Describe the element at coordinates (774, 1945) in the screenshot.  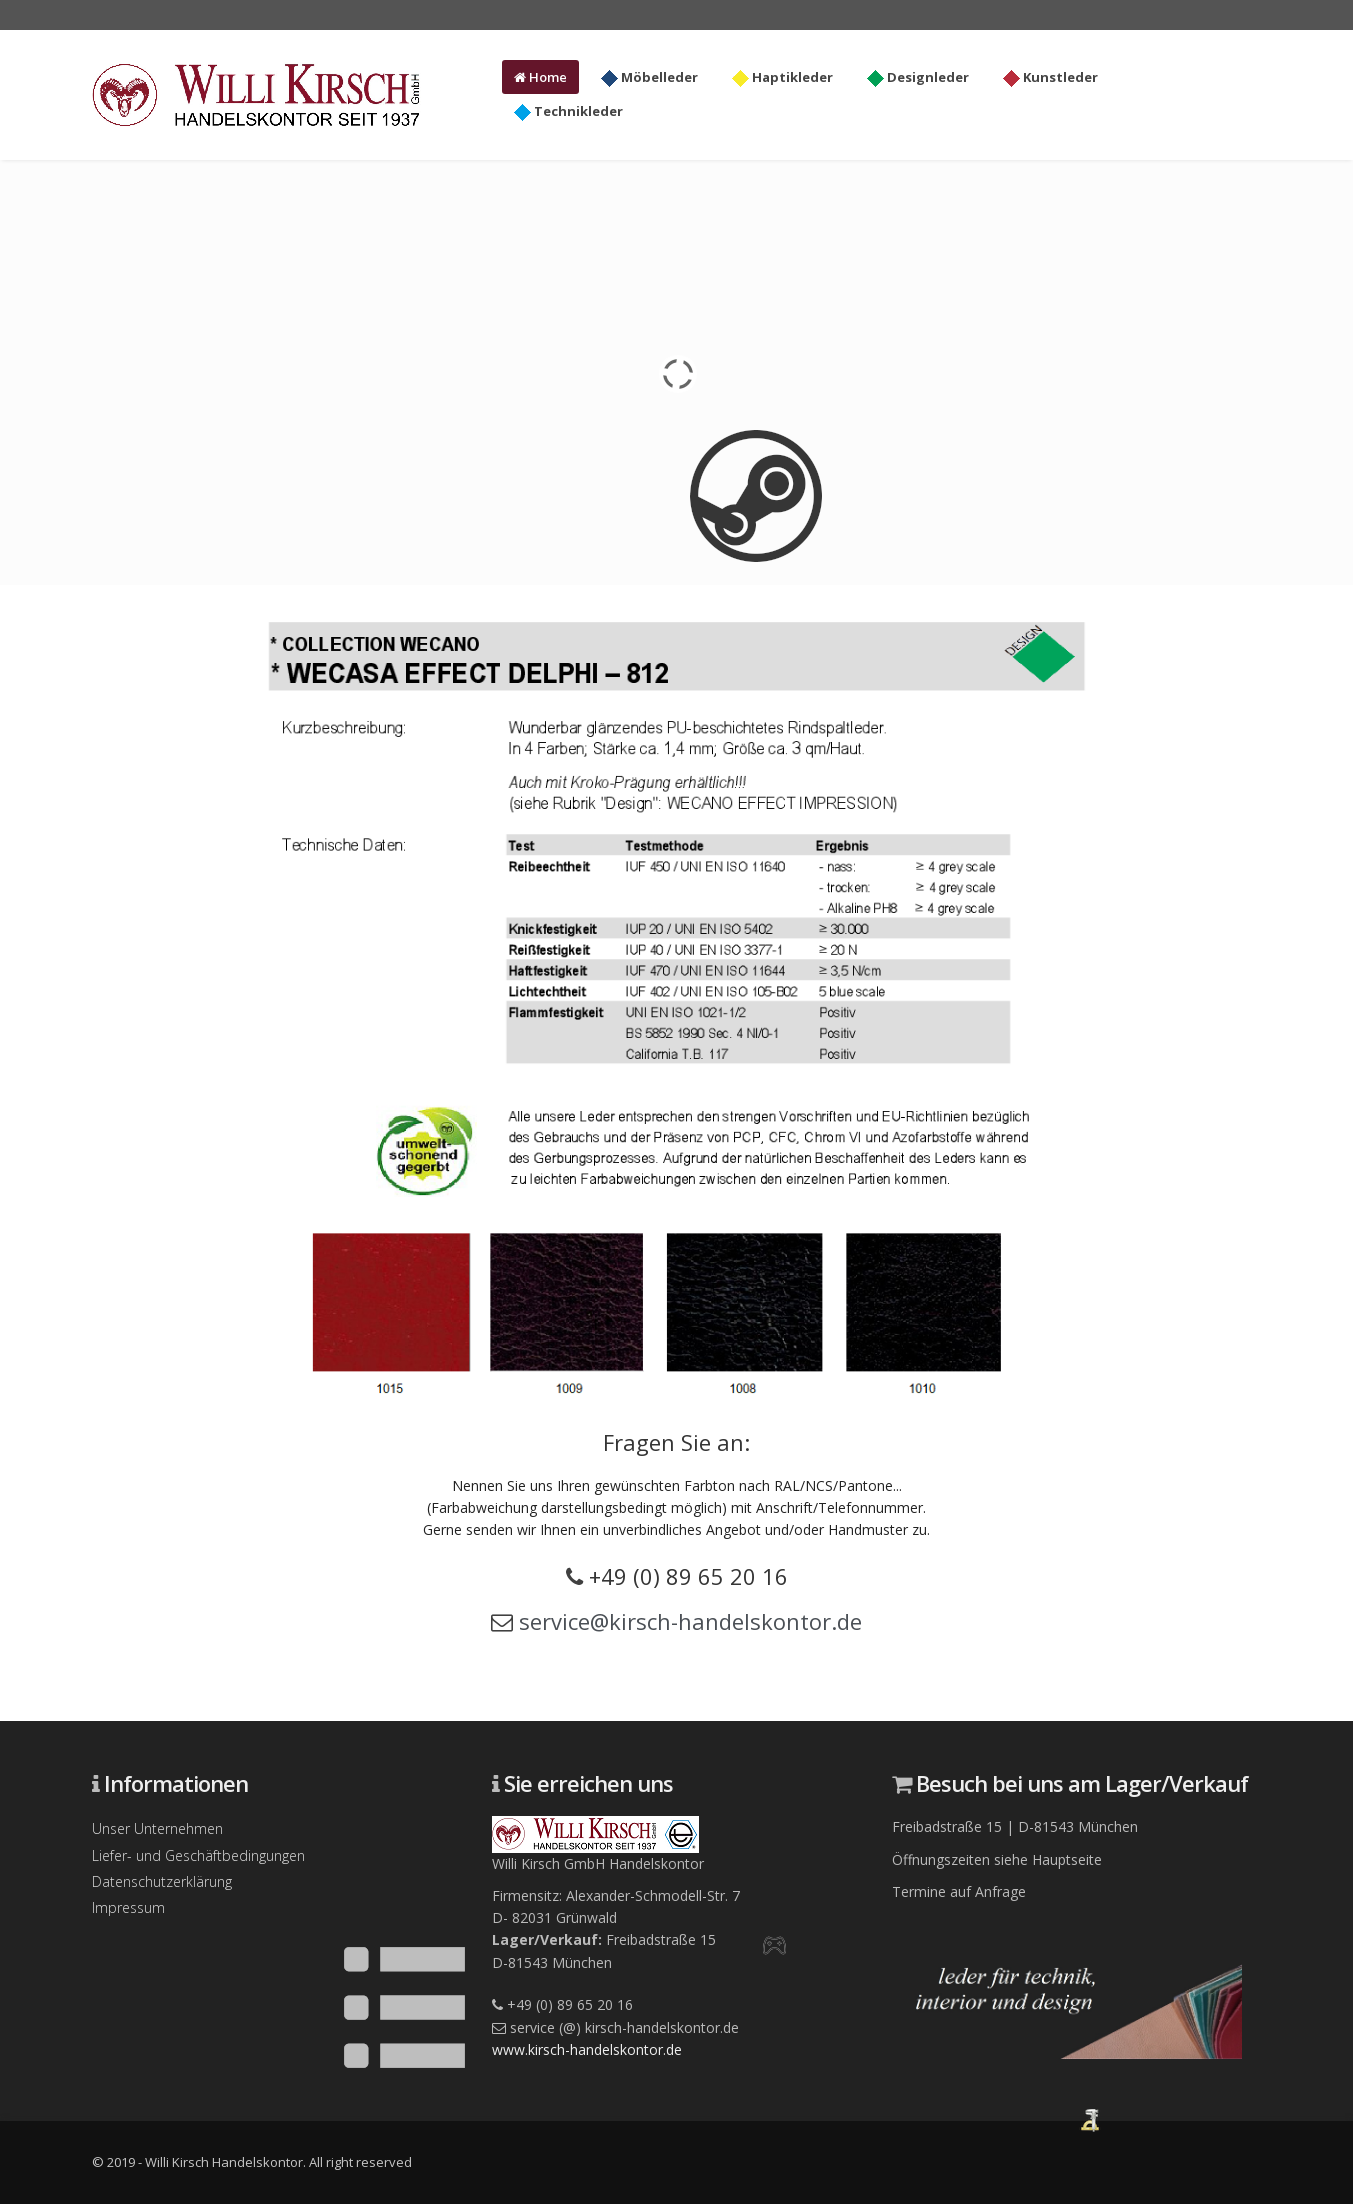
I see `access games and gaming applications` at that location.